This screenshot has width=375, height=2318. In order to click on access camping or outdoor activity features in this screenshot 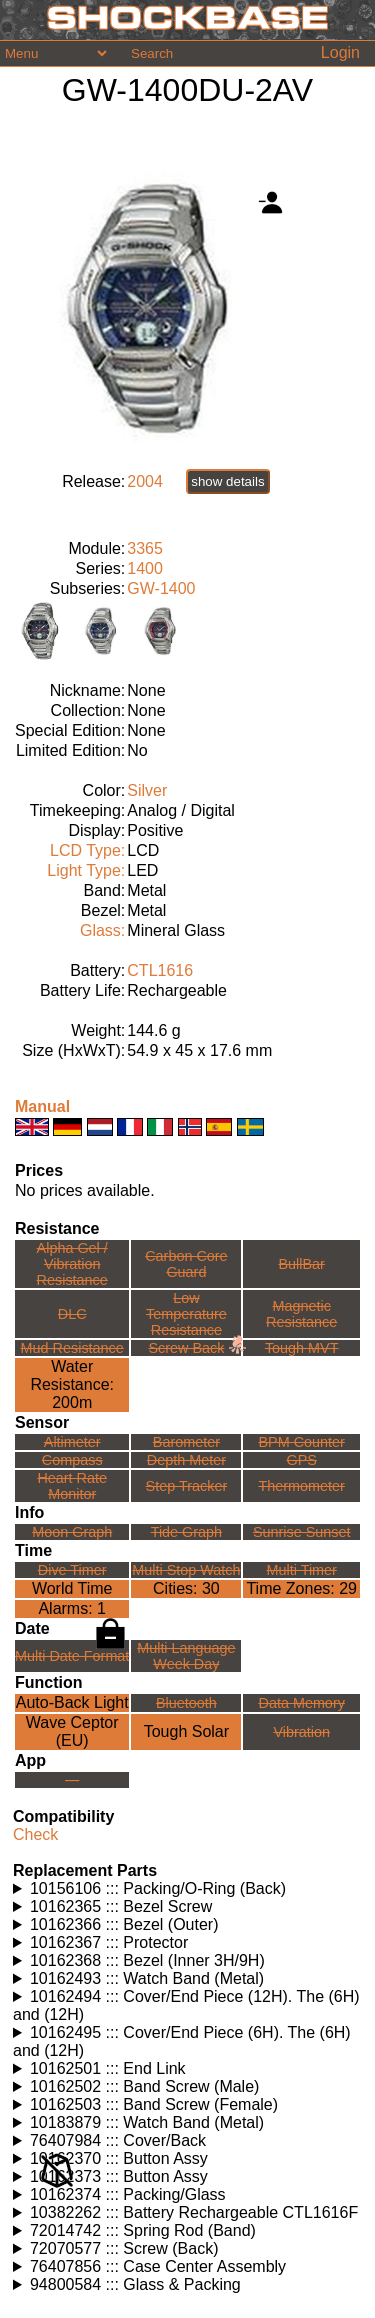, I will do `click(237, 1344)`.